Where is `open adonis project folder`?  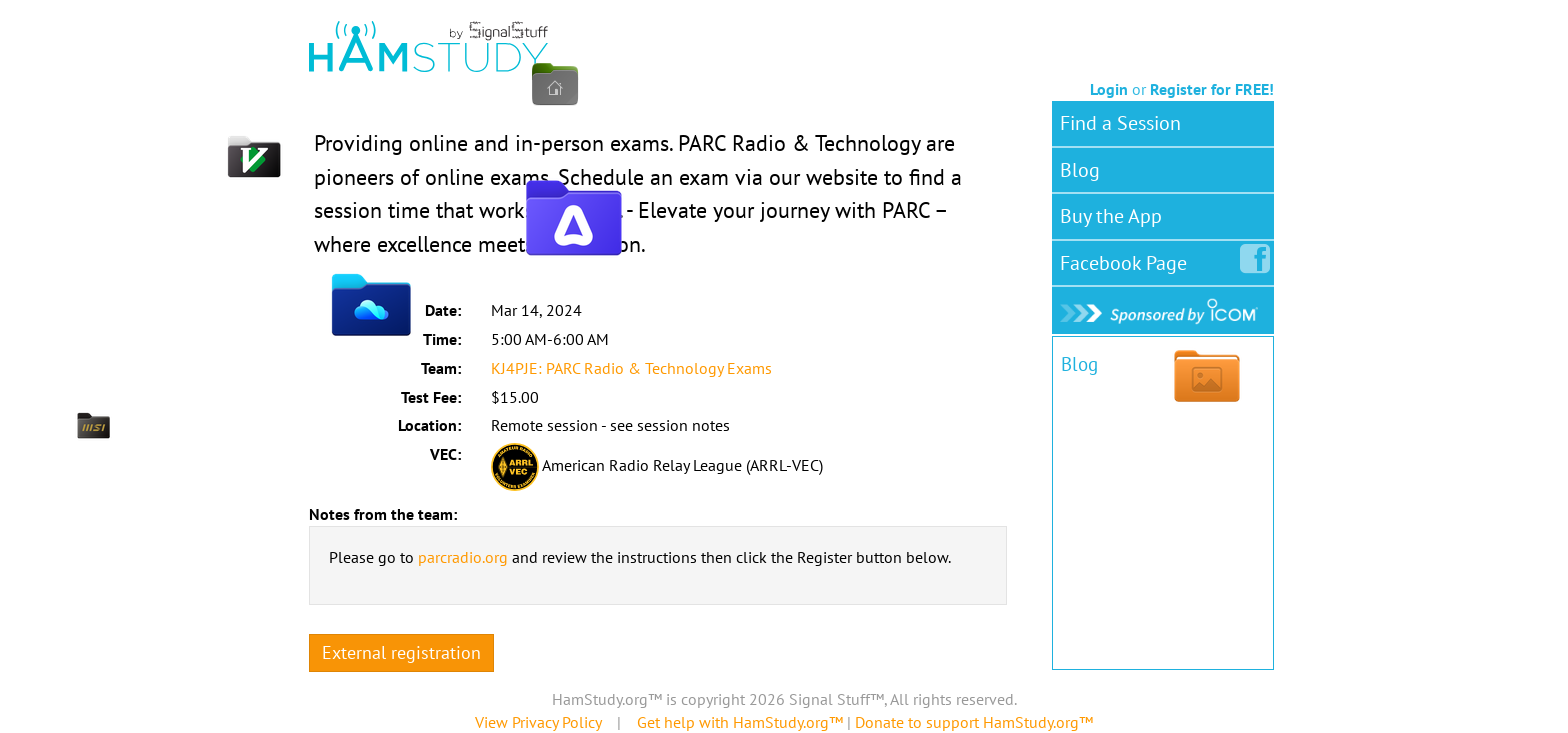 open adonis project folder is located at coordinates (573, 220).